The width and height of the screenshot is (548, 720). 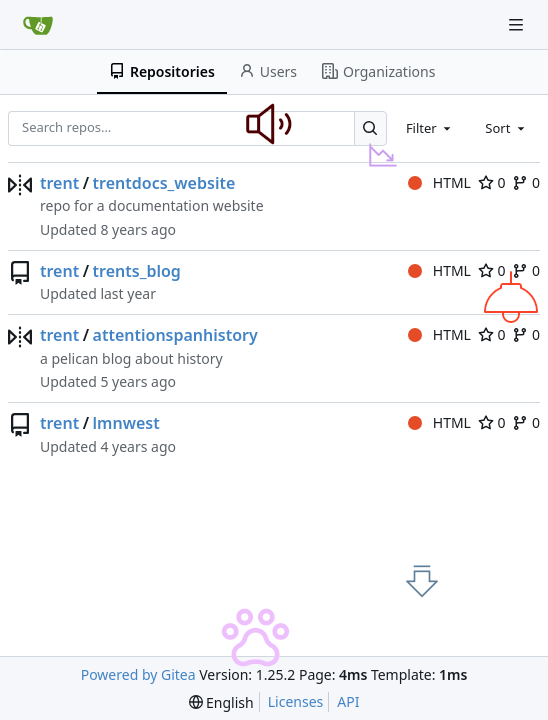 What do you see at coordinates (255, 637) in the screenshot?
I see `access pet-related features or settings` at bounding box center [255, 637].